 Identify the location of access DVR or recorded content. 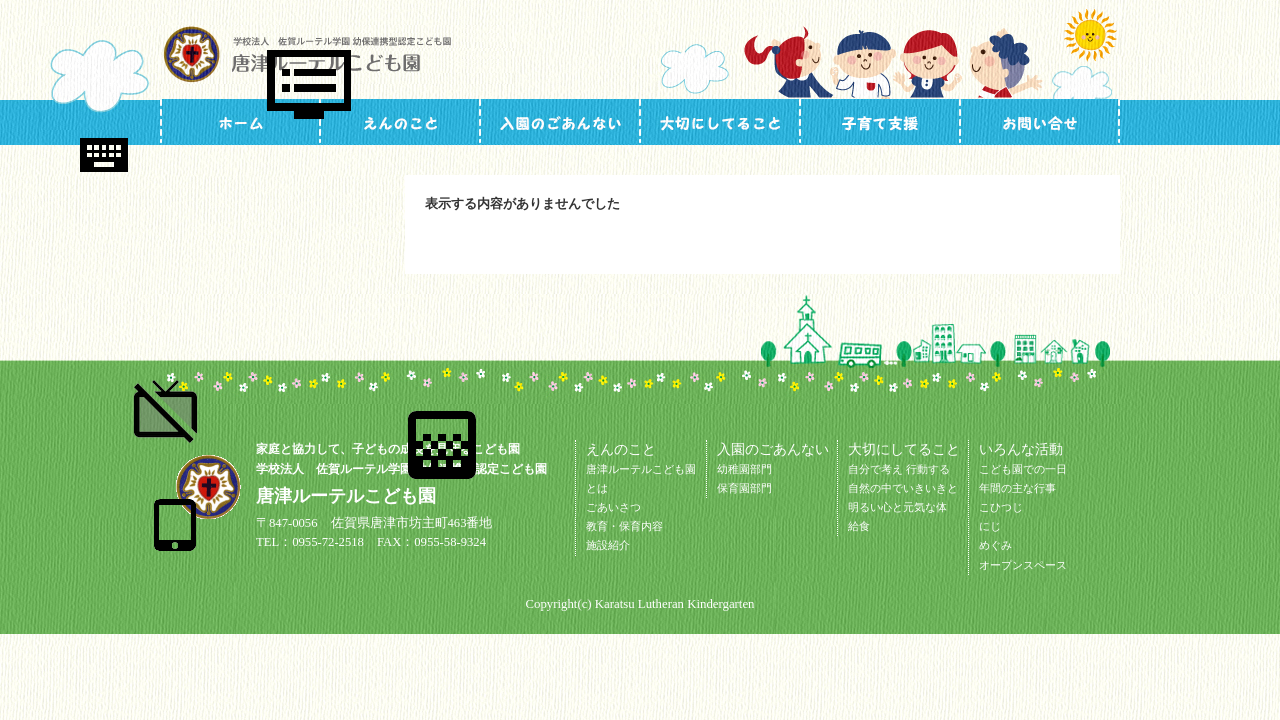
(309, 84).